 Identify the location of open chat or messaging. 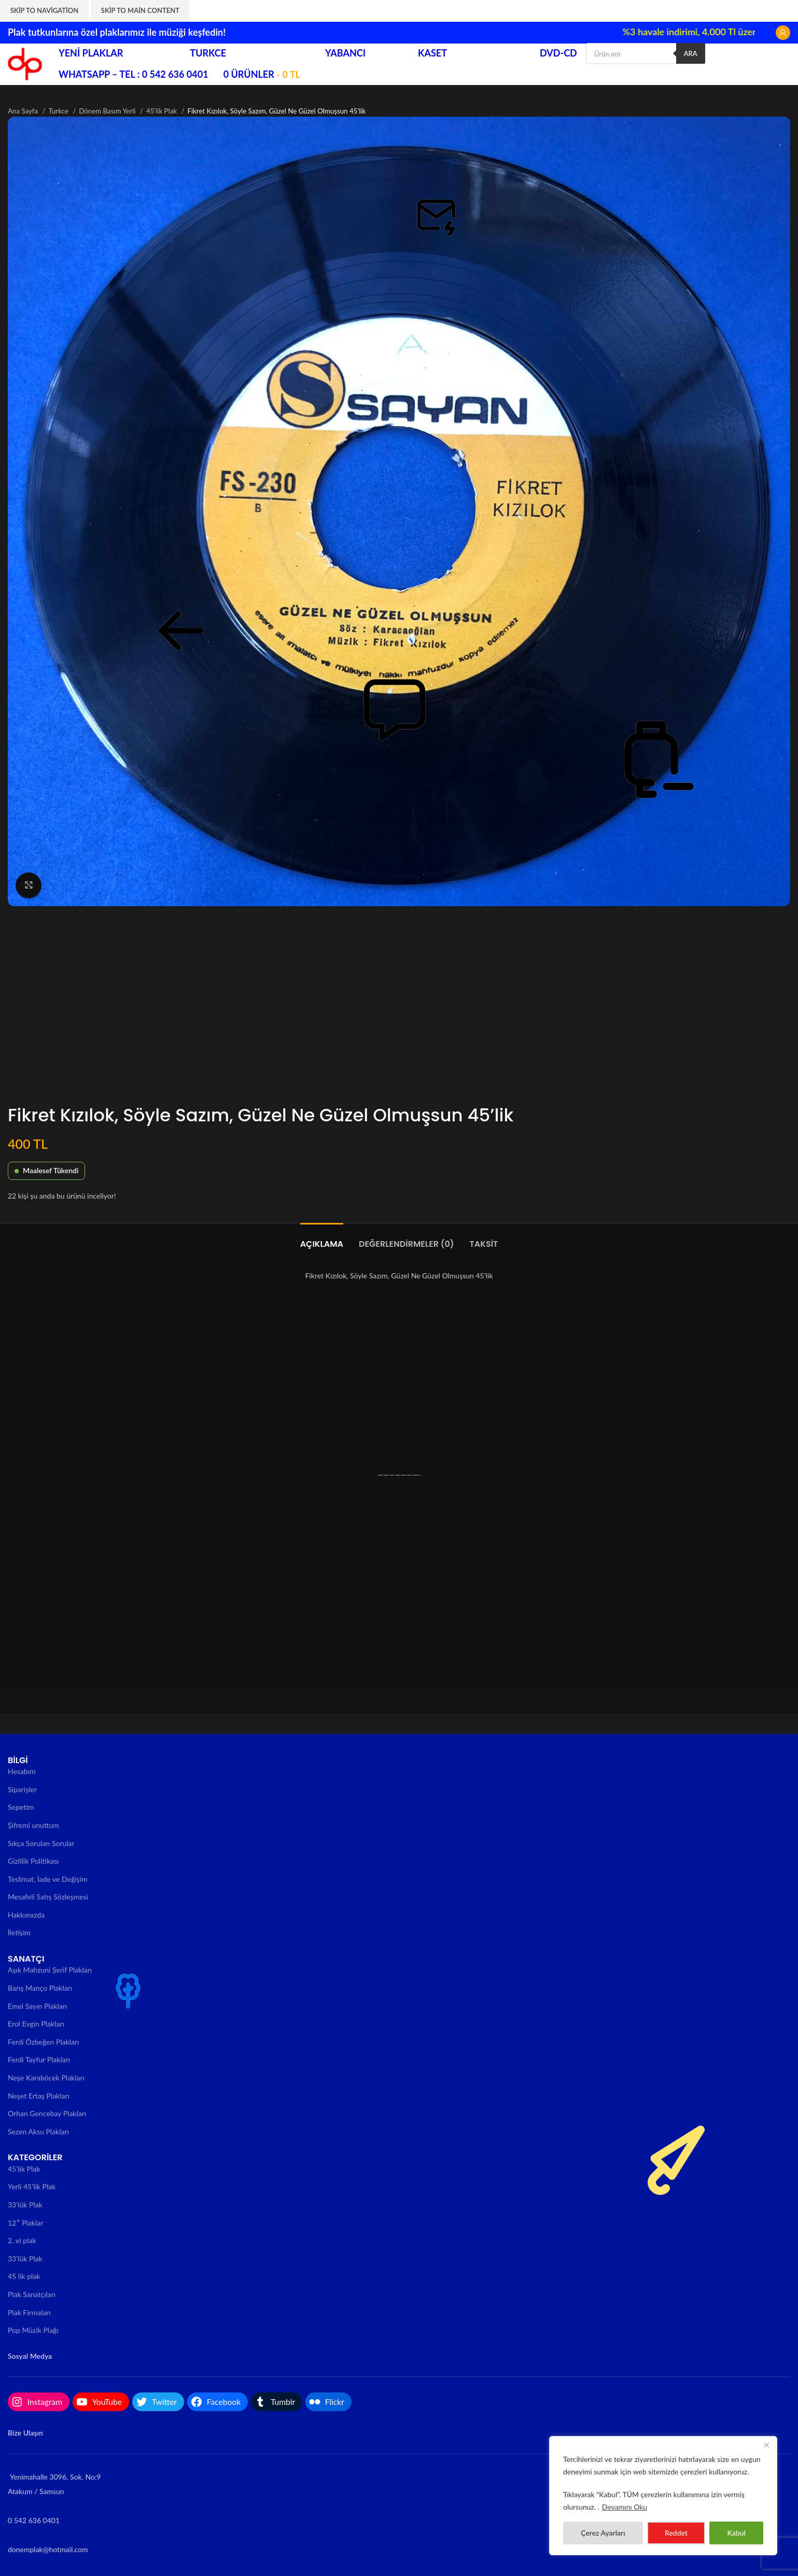
(395, 706).